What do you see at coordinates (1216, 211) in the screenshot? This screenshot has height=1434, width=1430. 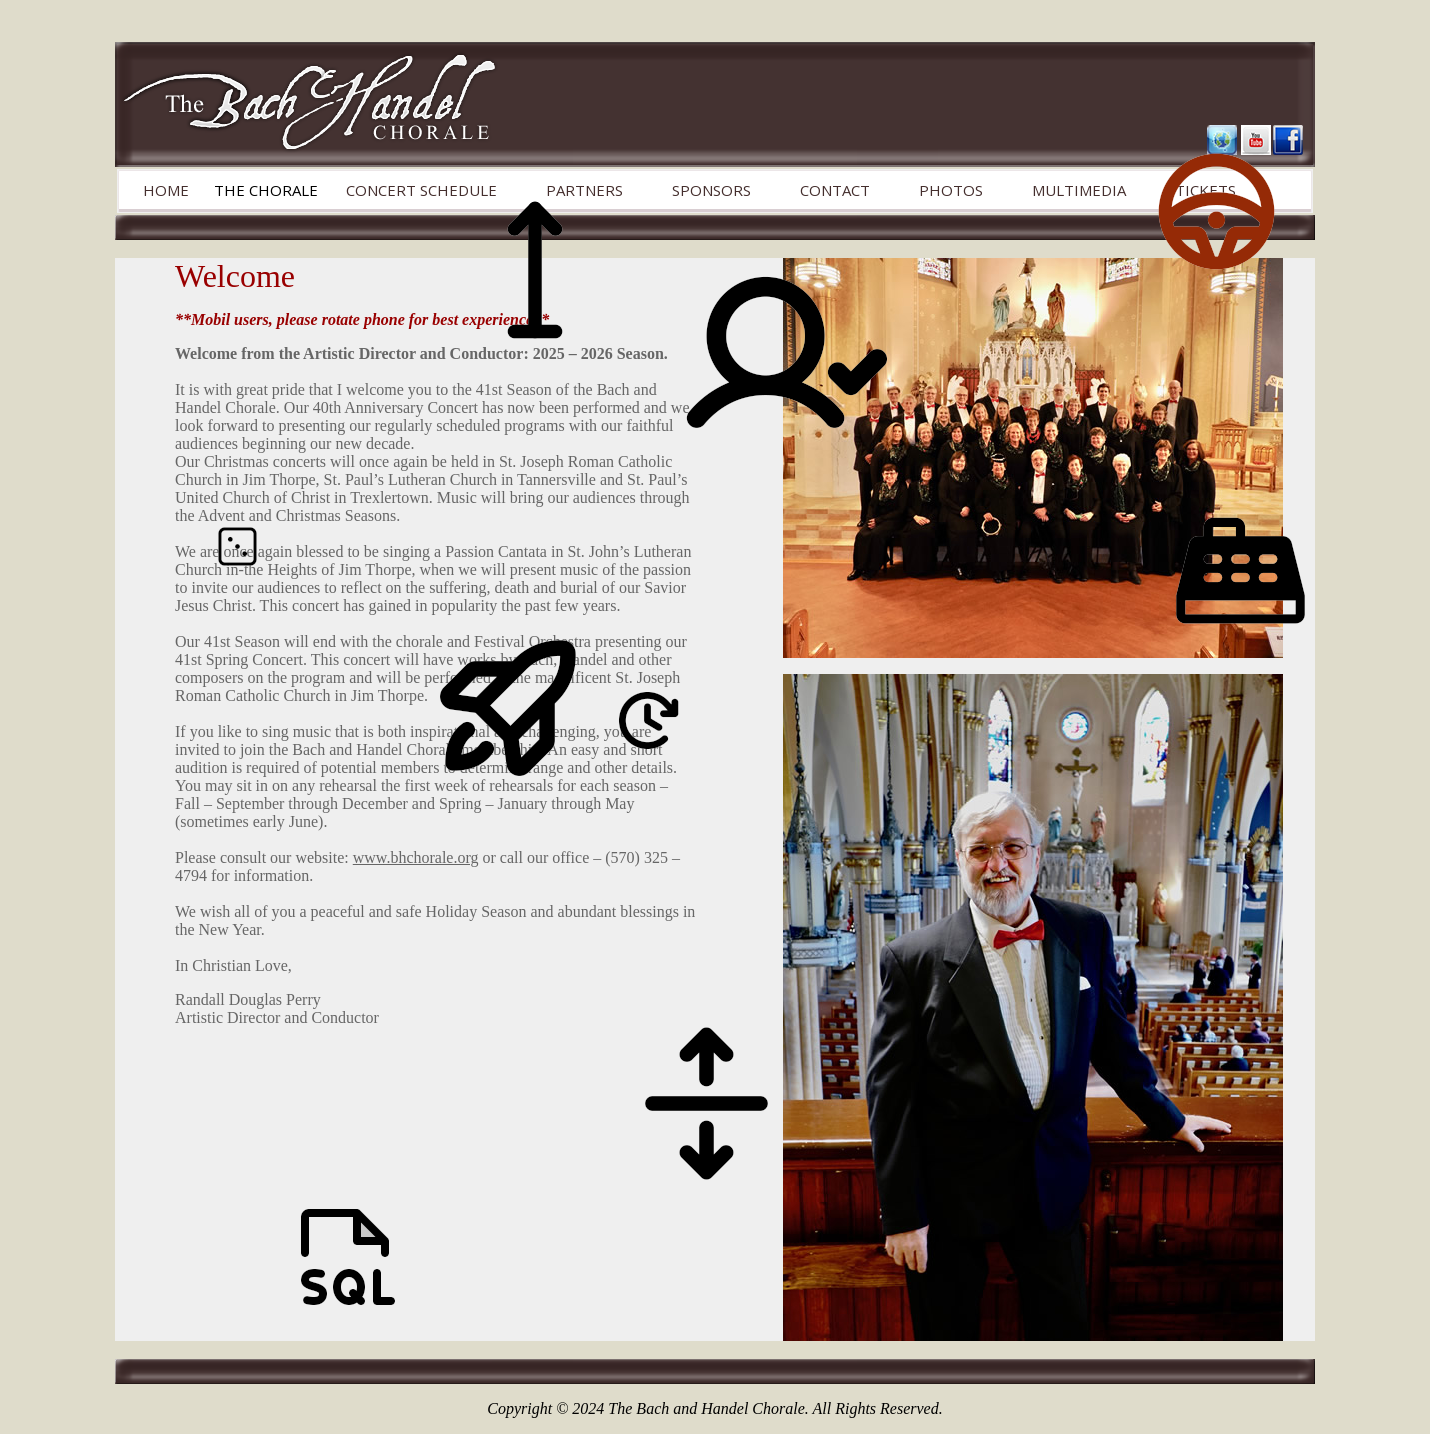 I see `access driving or navigation mode` at bounding box center [1216, 211].